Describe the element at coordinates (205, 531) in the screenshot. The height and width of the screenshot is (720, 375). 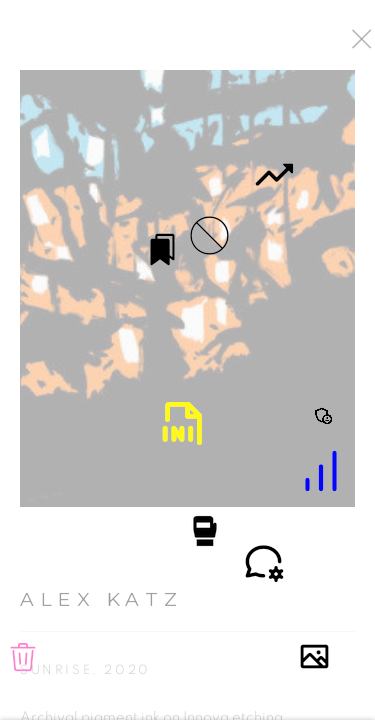
I see `access MMA or boxing-related content` at that location.